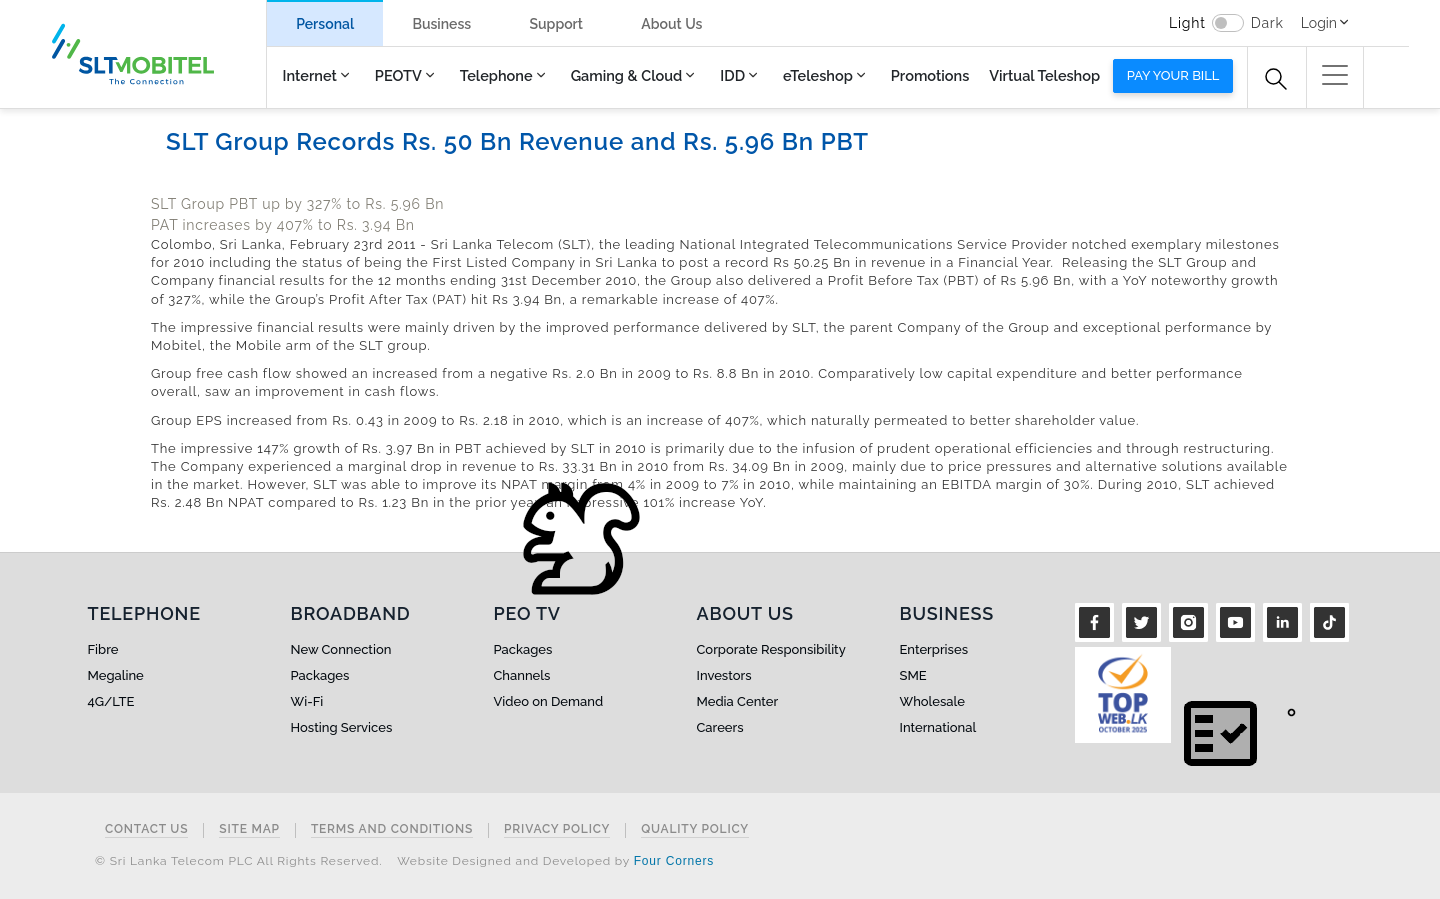 The width and height of the screenshot is (1440, 899). I want to click on verify or review checklist items, so click(1220, 733).